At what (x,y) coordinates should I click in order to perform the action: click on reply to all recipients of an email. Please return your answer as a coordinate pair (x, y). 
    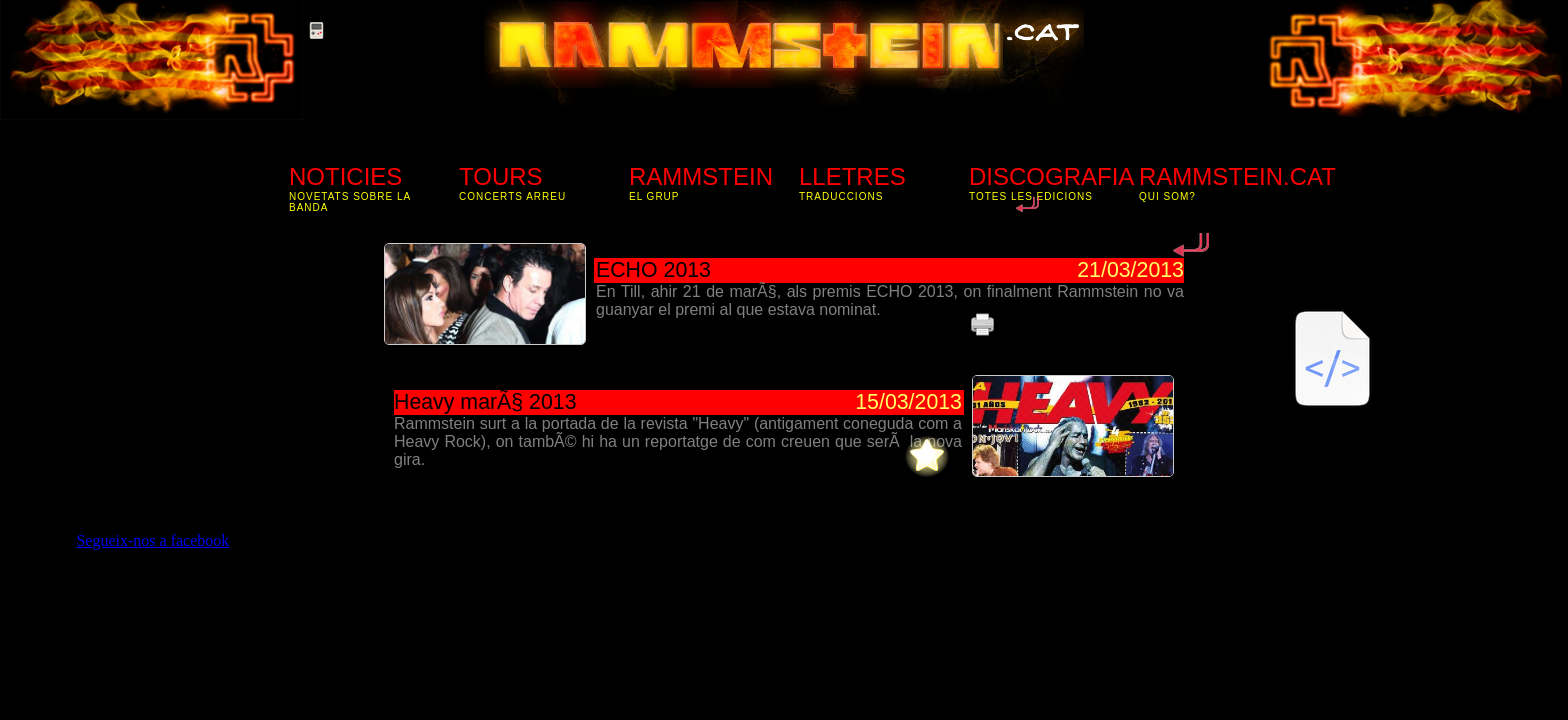
    Looking at the image, I should click on (1027, 203).